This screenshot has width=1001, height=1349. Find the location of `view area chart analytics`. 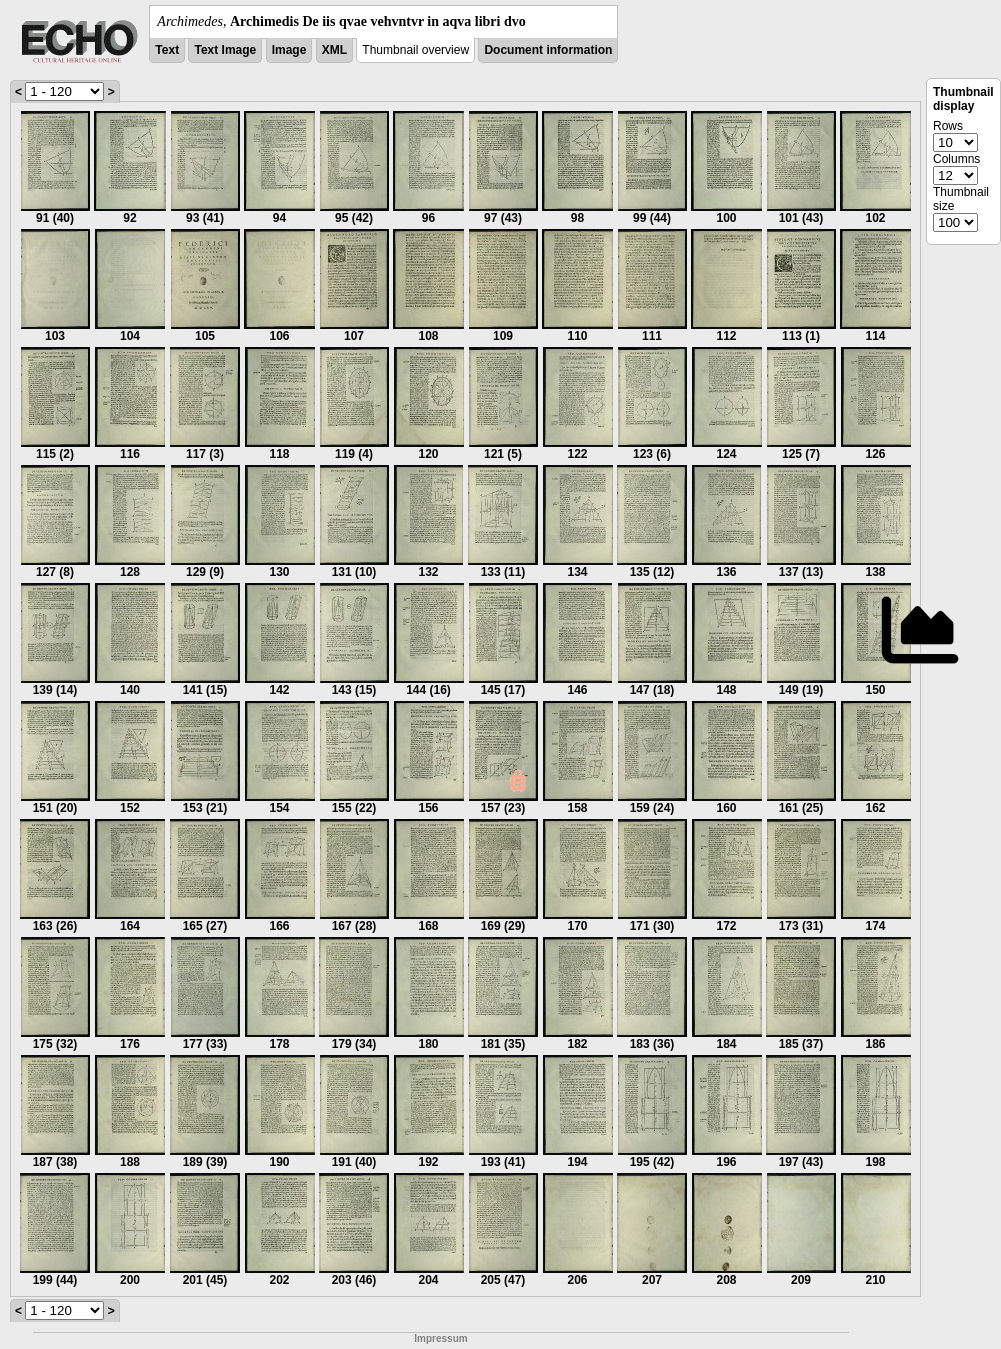

view area chart analytics is located at coordinates (920, 630).